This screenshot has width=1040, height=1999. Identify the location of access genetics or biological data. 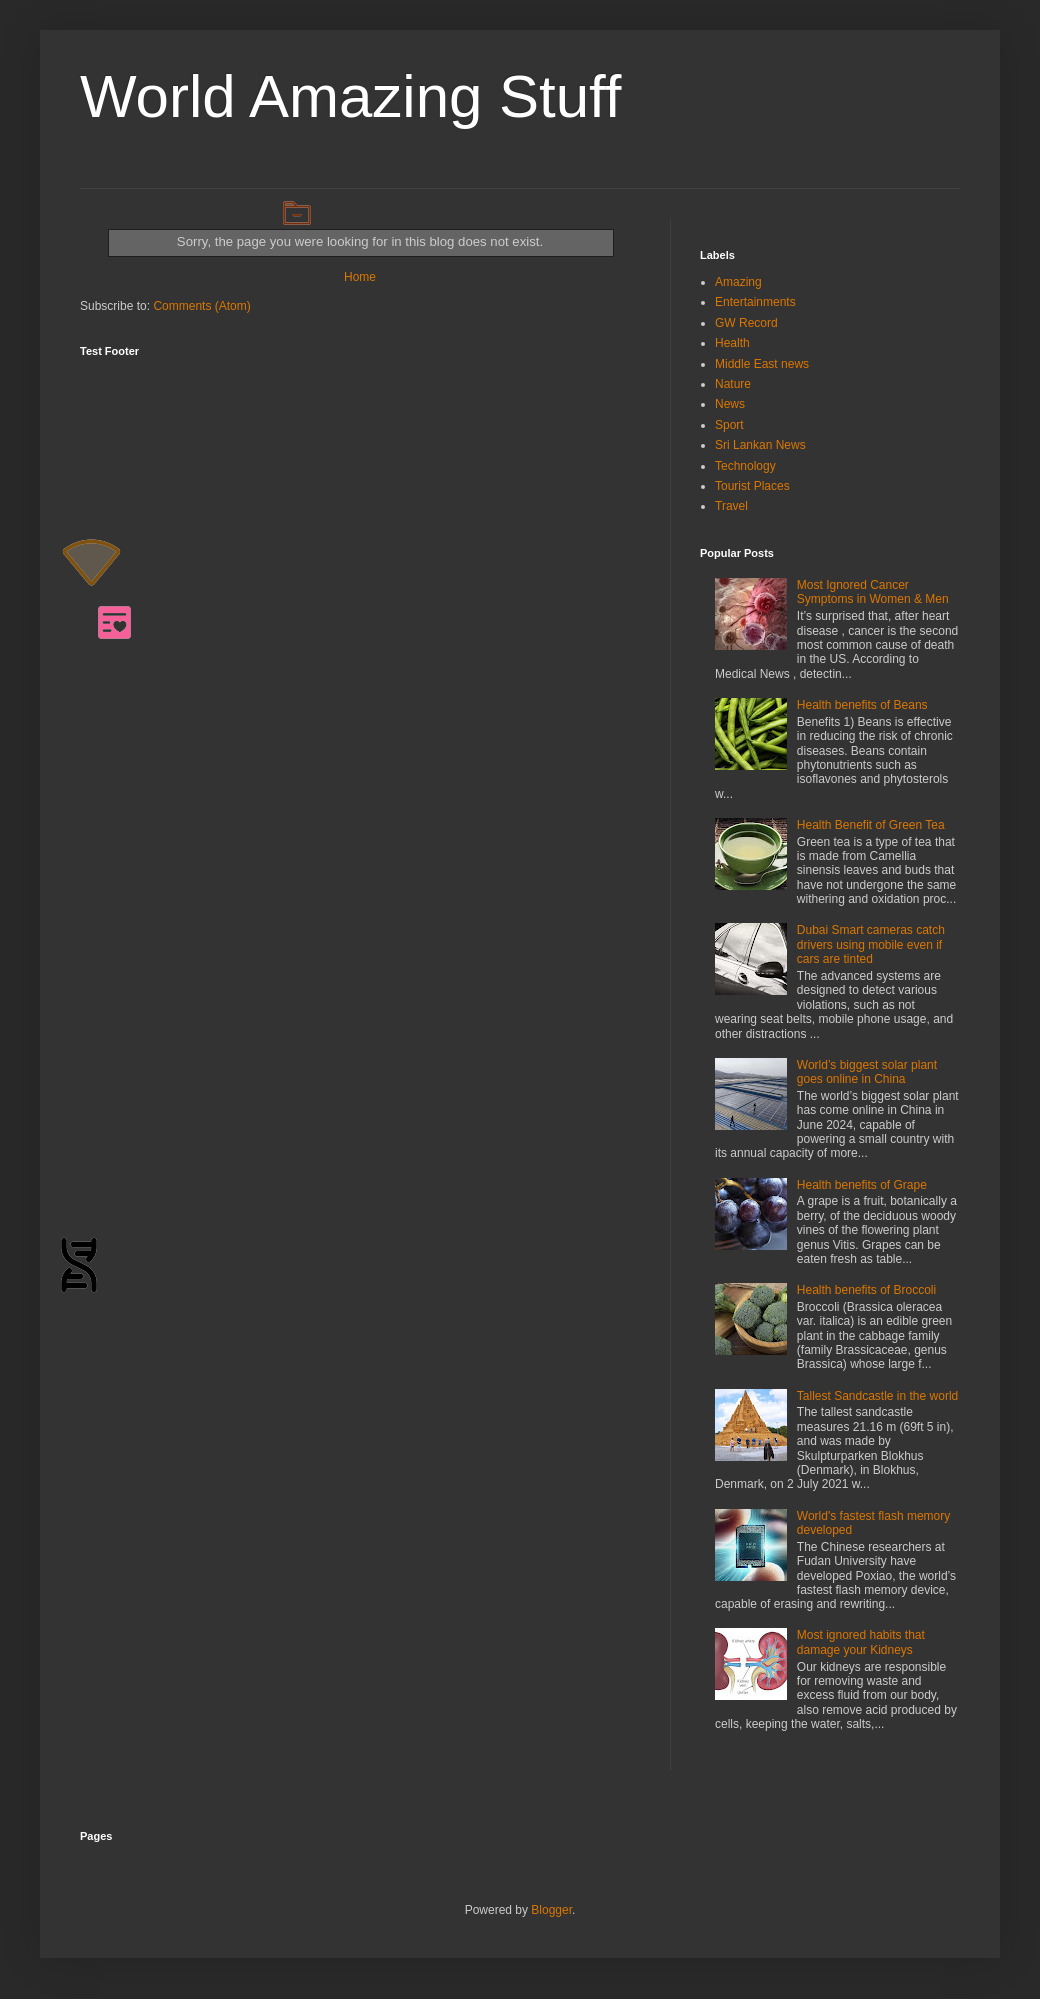
(79, 1265).